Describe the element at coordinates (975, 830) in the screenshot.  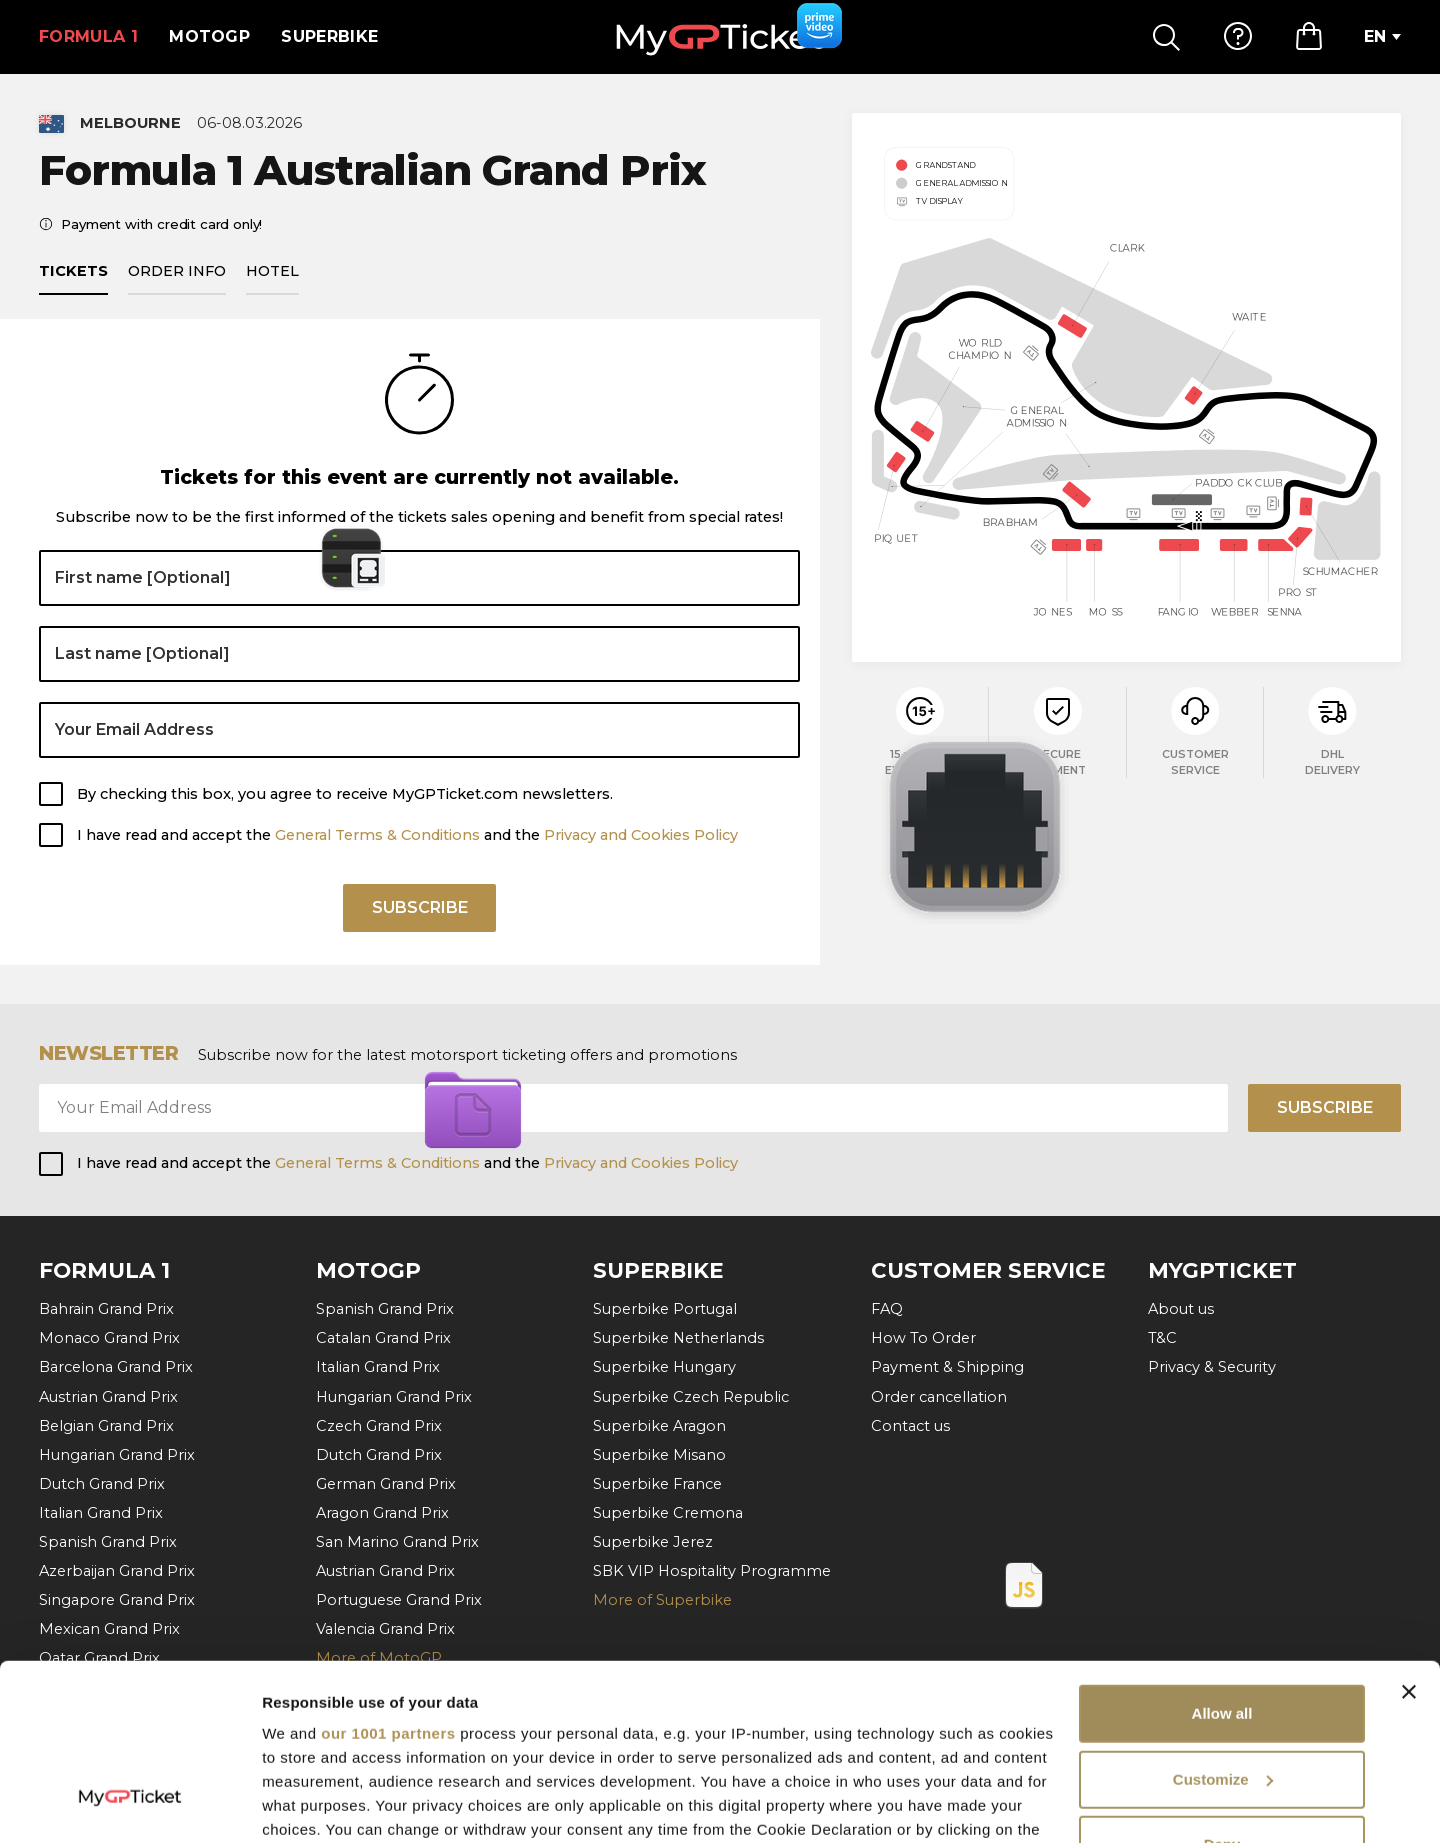
I see `configure DSL network connection settings` at that location.